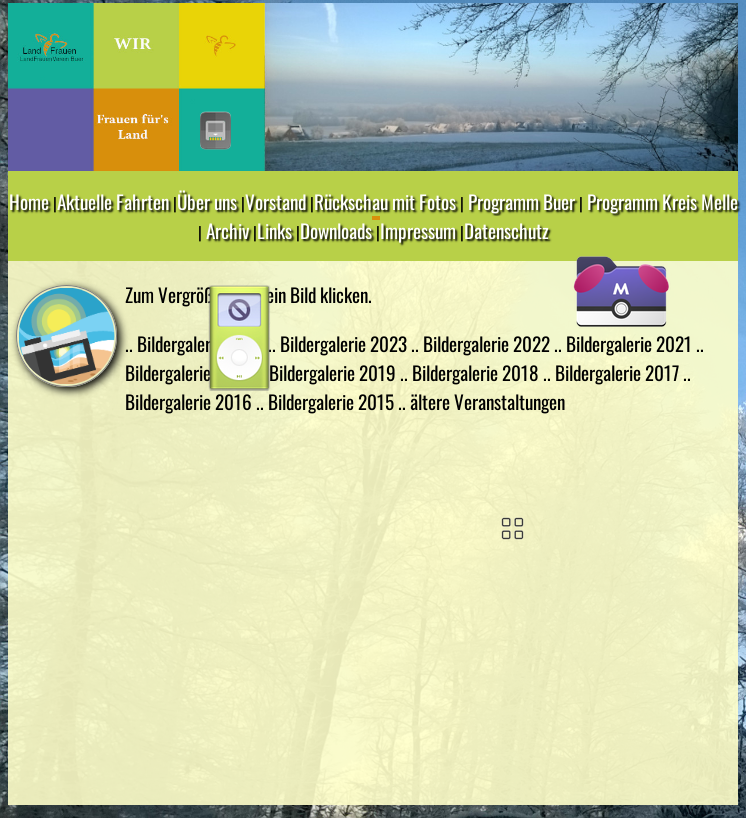 This screenshot has height=818, width=746. I want to click on view all applications, so click(512, 528).